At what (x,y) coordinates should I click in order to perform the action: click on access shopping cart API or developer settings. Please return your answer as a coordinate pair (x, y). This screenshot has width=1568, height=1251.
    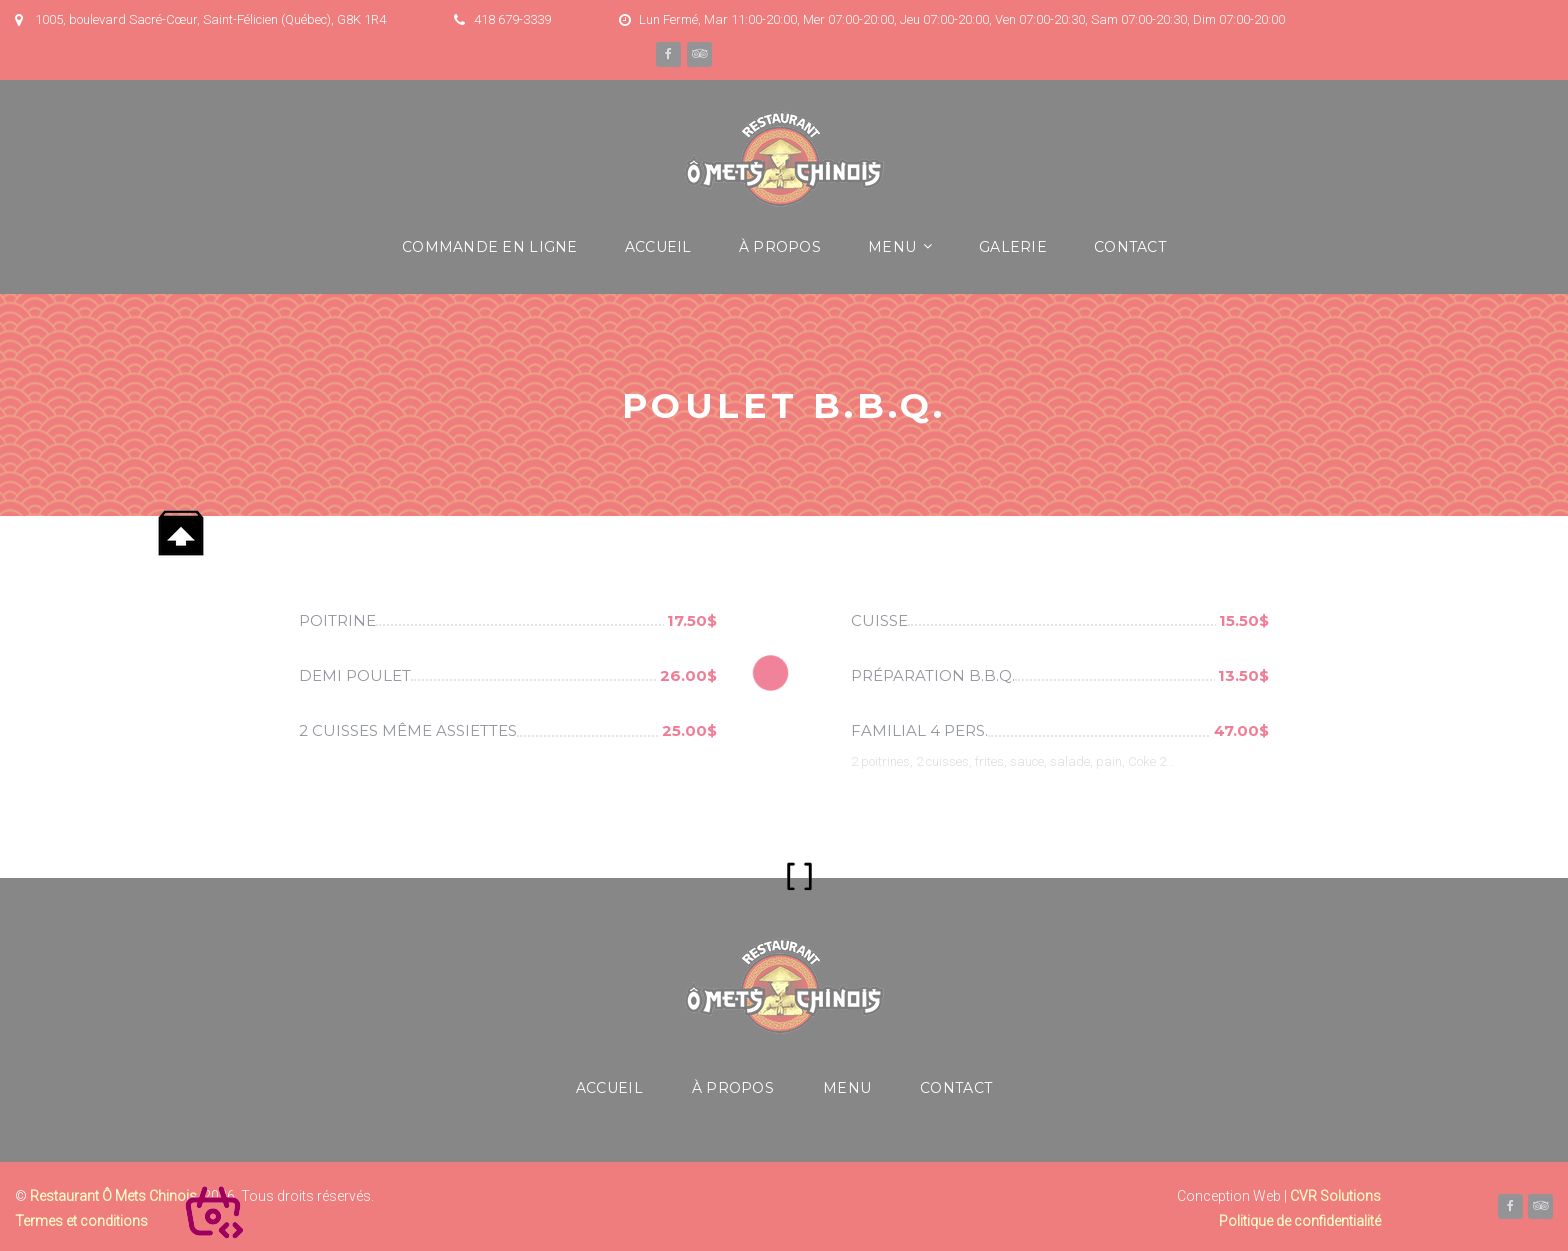
    Looking at the image, I should click on (213, 1211).